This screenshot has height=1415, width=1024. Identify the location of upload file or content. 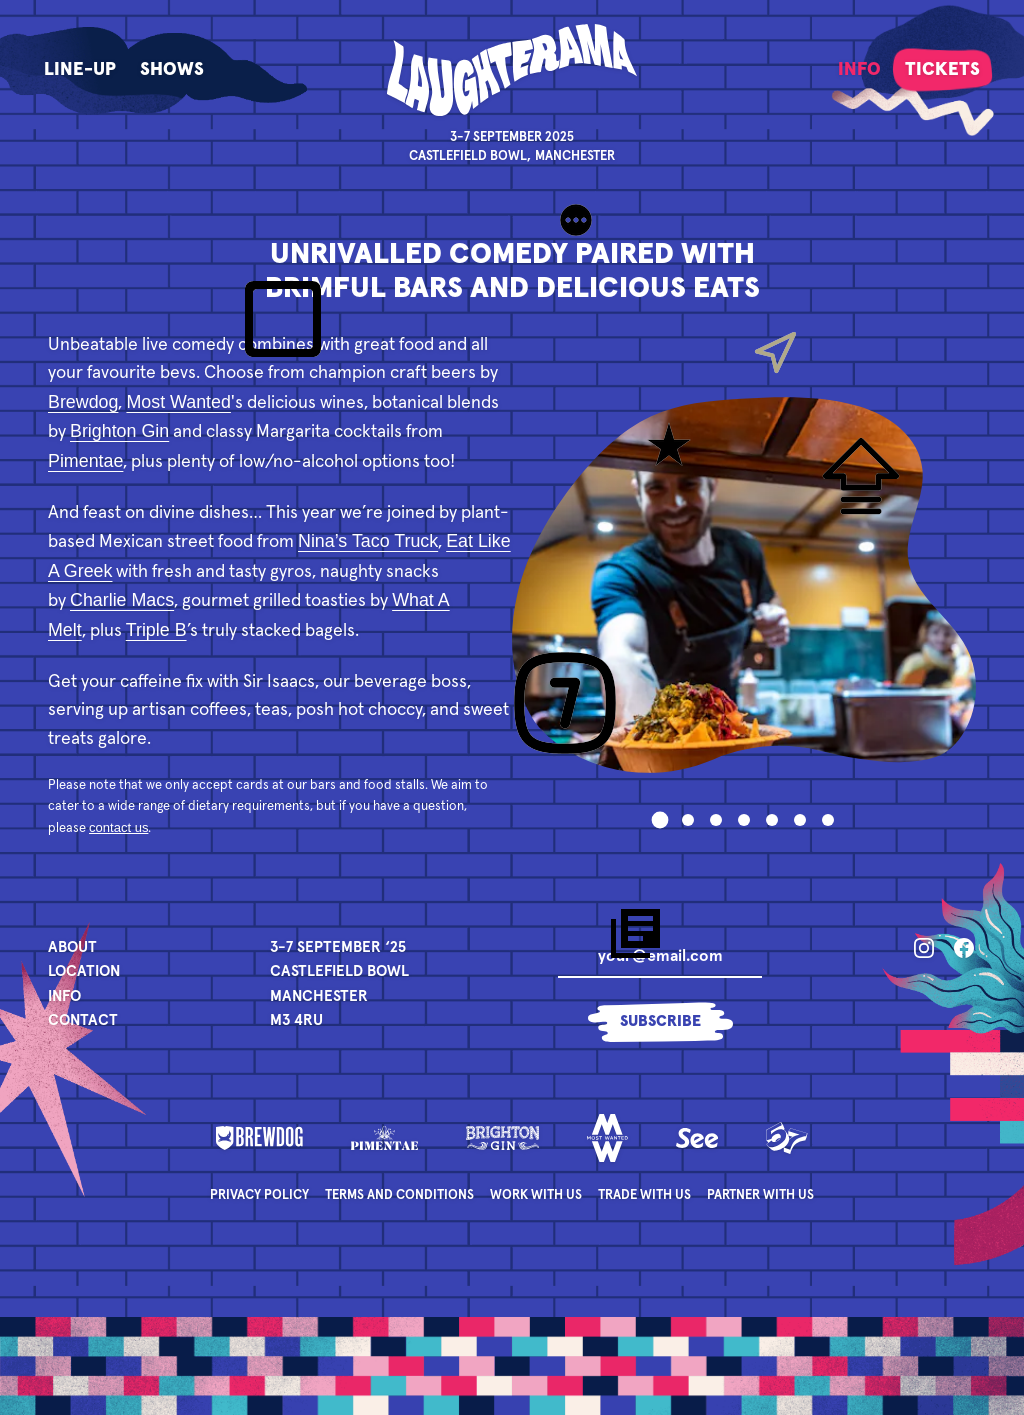
(861, 479).